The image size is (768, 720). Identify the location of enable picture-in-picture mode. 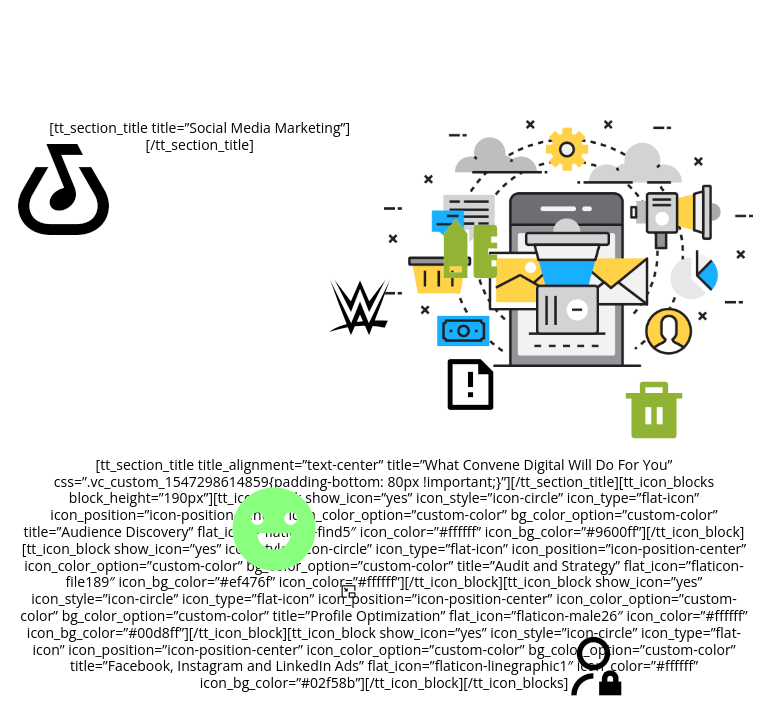
(348, 591).